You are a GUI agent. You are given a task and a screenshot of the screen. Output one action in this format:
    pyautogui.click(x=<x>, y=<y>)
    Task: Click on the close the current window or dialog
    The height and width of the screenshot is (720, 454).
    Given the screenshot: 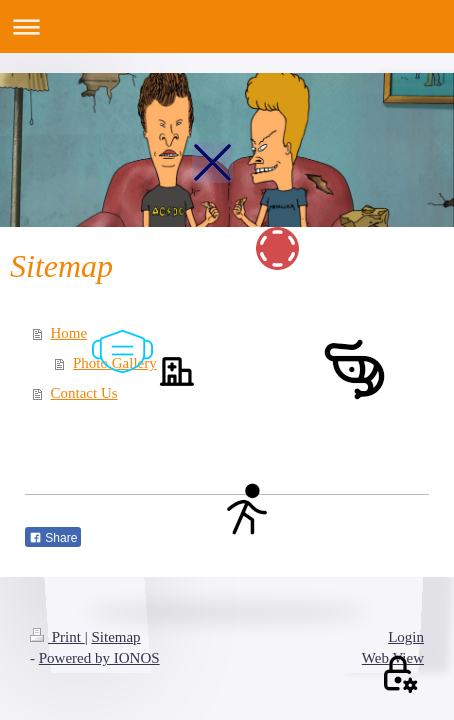 What is the action you would take?
    pyautogui.click(x=212, y=162)
    